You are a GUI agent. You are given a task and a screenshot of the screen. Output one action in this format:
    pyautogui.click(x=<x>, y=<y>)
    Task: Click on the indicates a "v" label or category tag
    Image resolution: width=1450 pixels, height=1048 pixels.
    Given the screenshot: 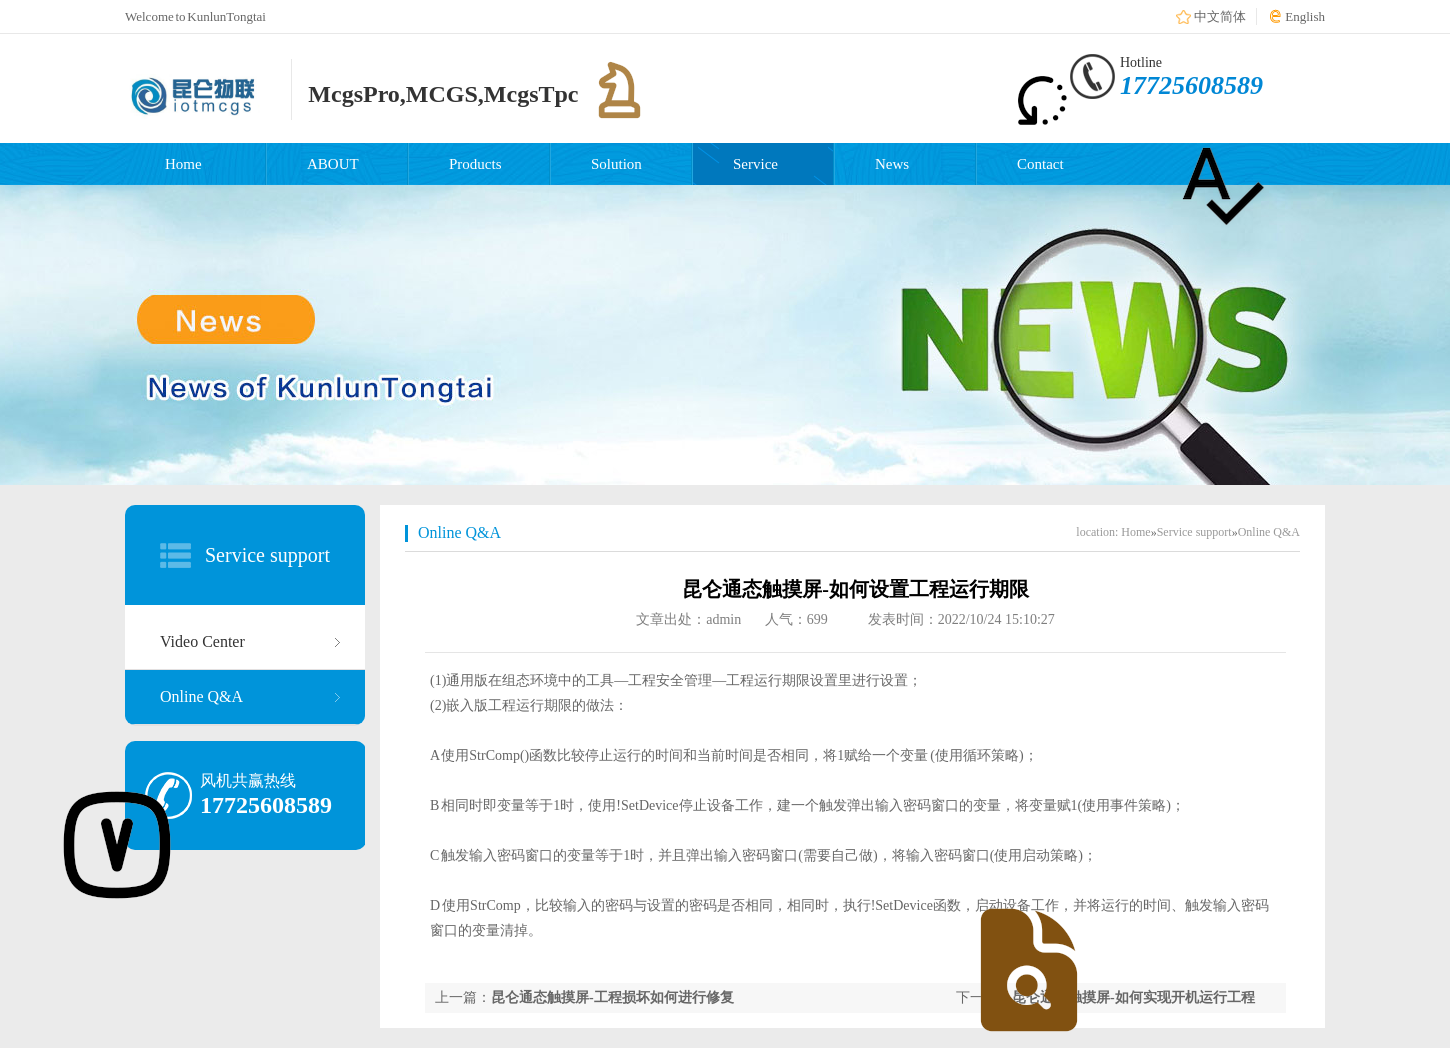 What is the action you would take?
    pyautogui.click(x=117, y=845)
    